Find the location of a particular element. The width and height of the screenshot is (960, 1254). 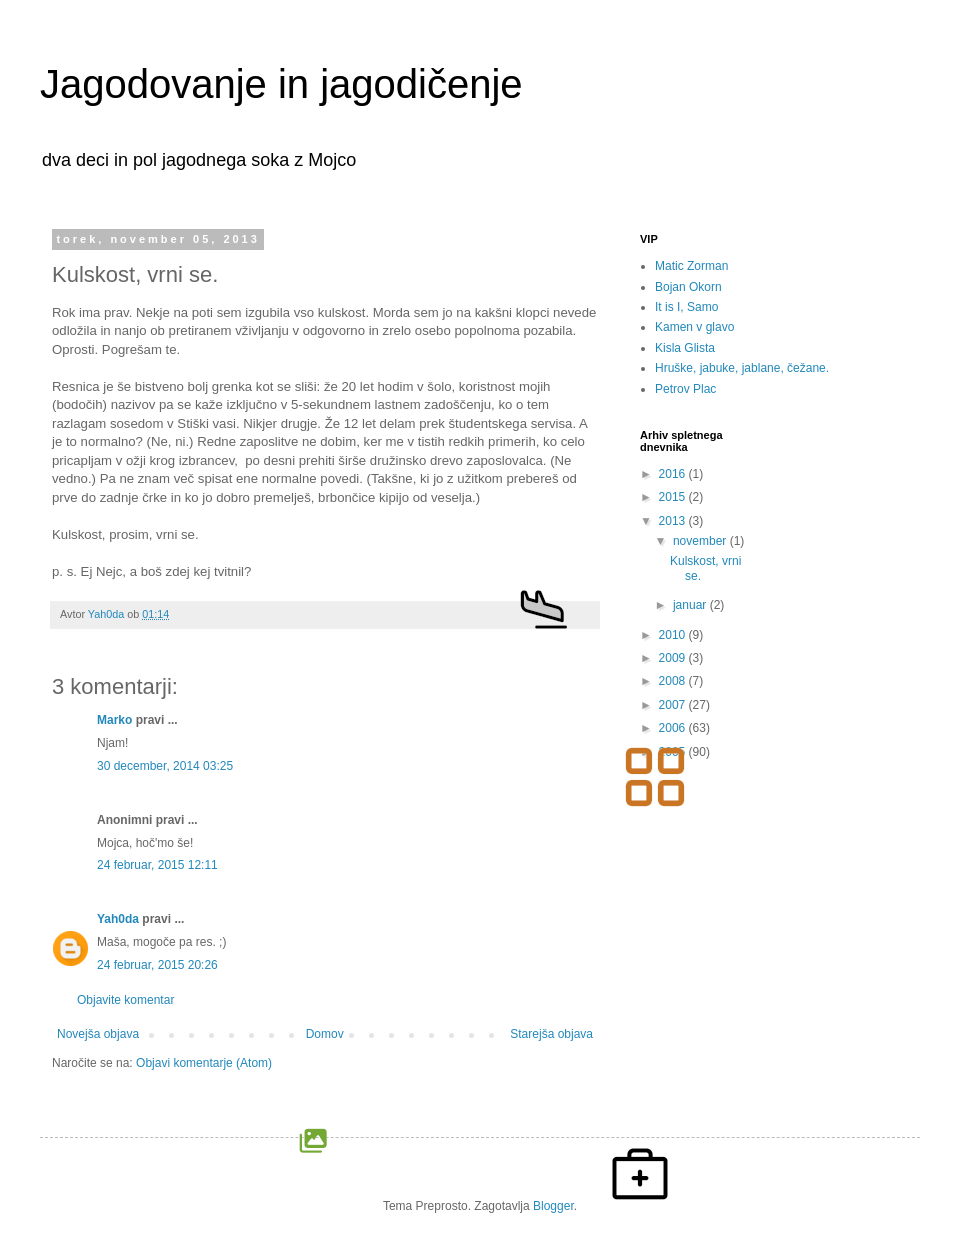

view photo gallery is located at coordinates (314, 1140).